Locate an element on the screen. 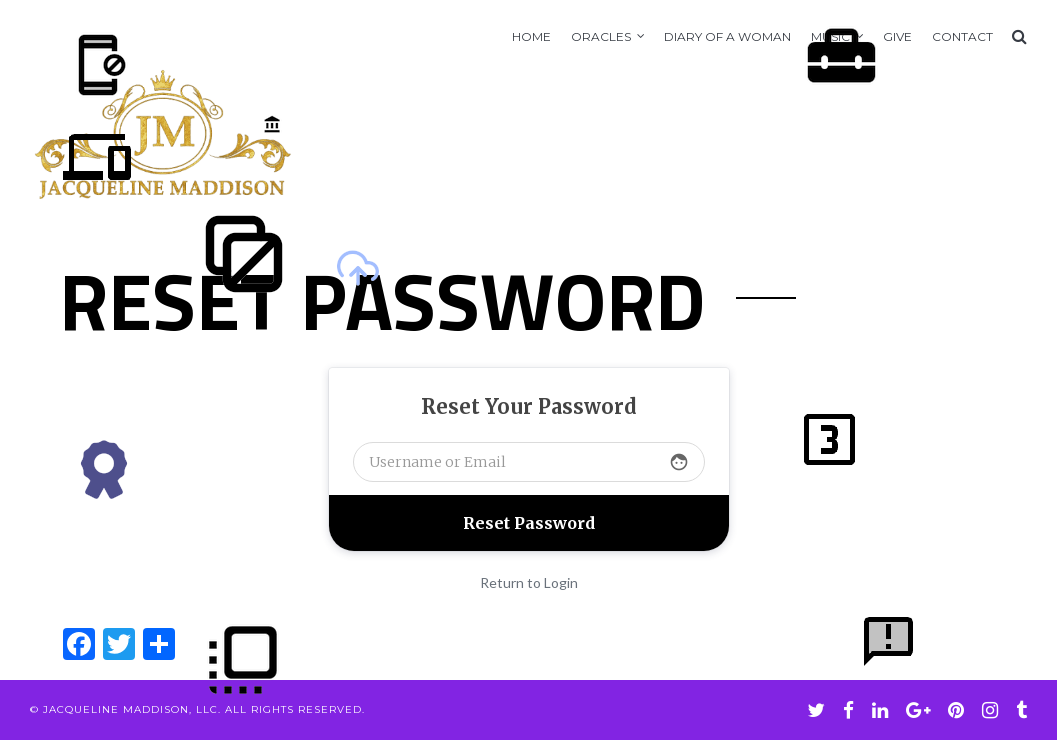 This screenshot has width=1057, height=740. duplicate or copy with overlay is located at coordinates (244, 254).